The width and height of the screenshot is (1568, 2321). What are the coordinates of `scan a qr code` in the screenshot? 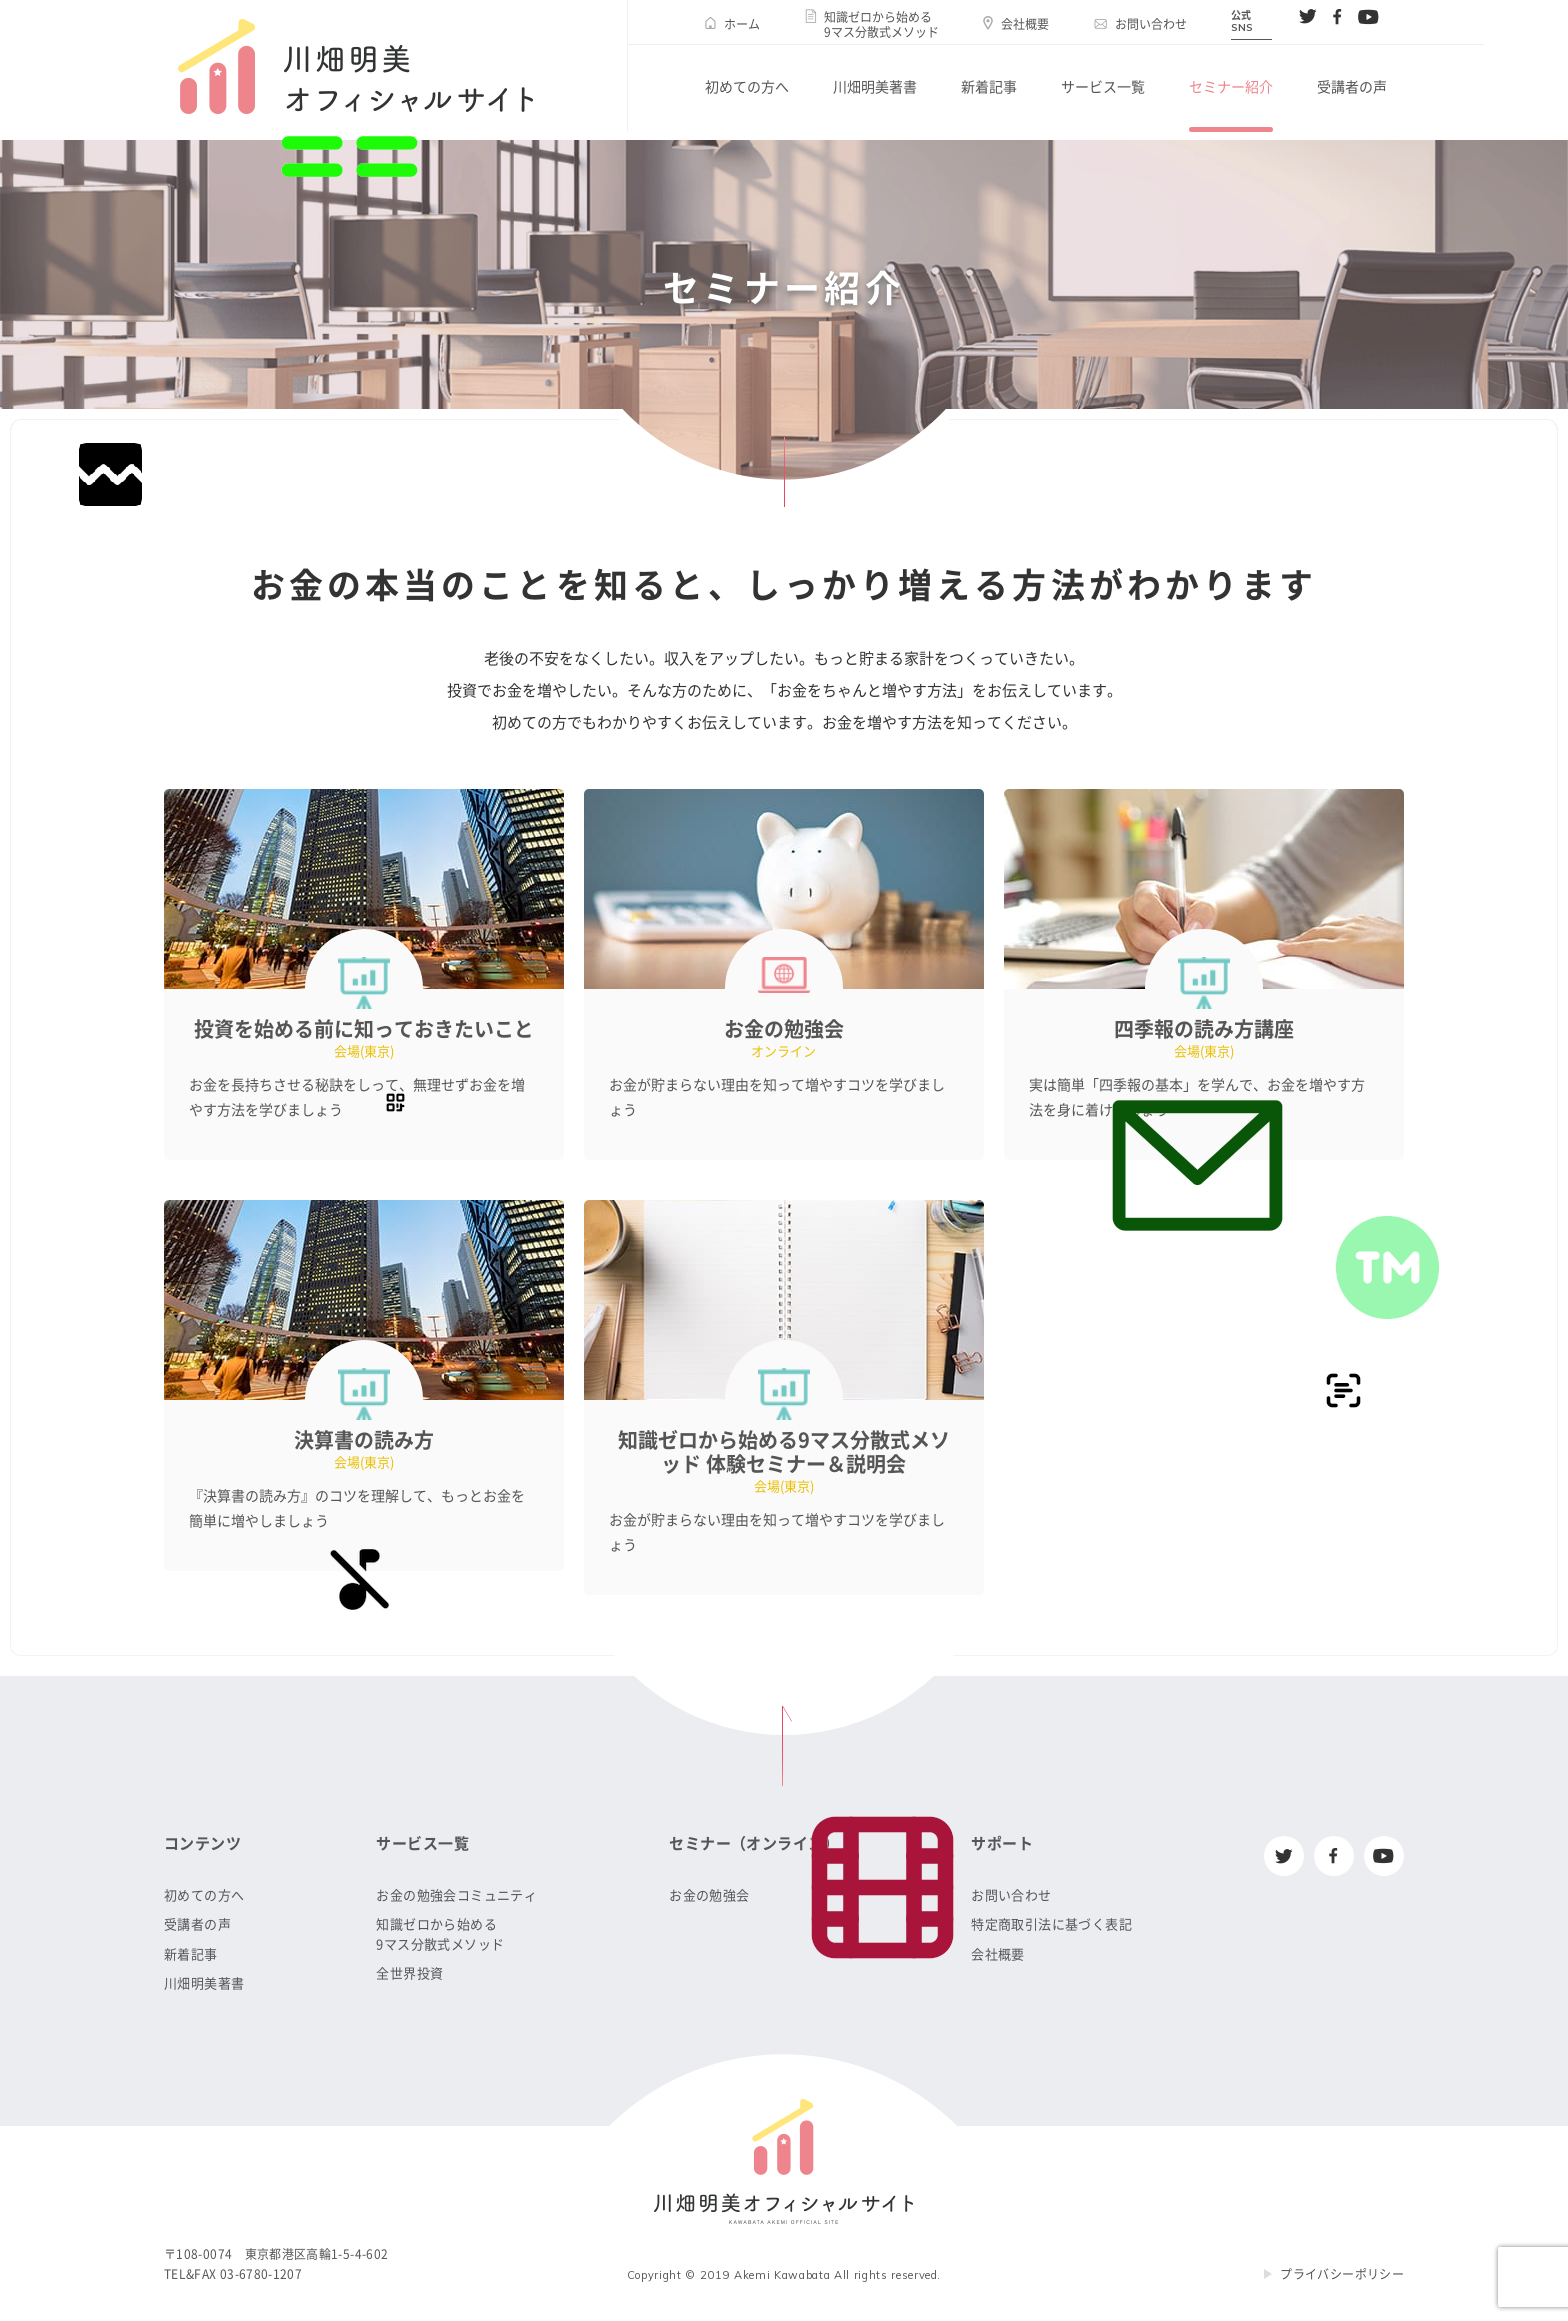 It's located at (395, 1102).